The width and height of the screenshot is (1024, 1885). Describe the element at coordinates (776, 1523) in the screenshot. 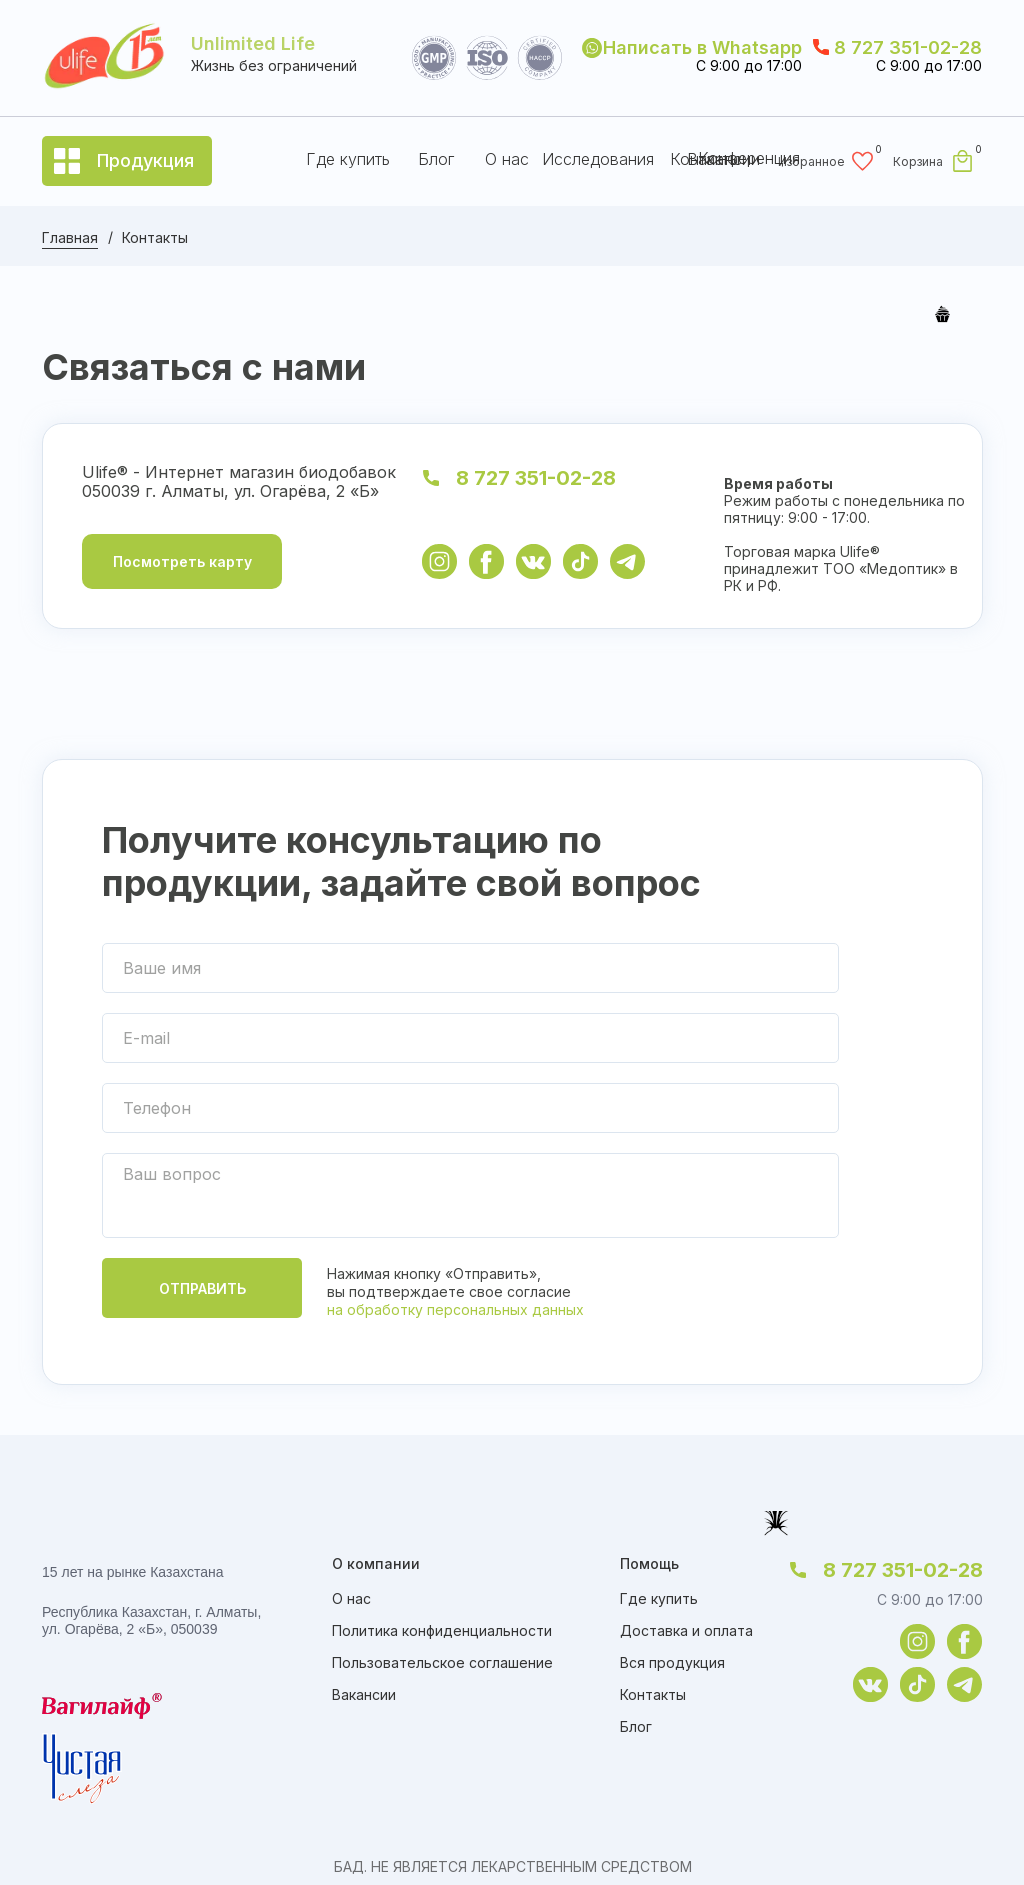

I see `indicates volcanic activity or hazard in a game` at that location.